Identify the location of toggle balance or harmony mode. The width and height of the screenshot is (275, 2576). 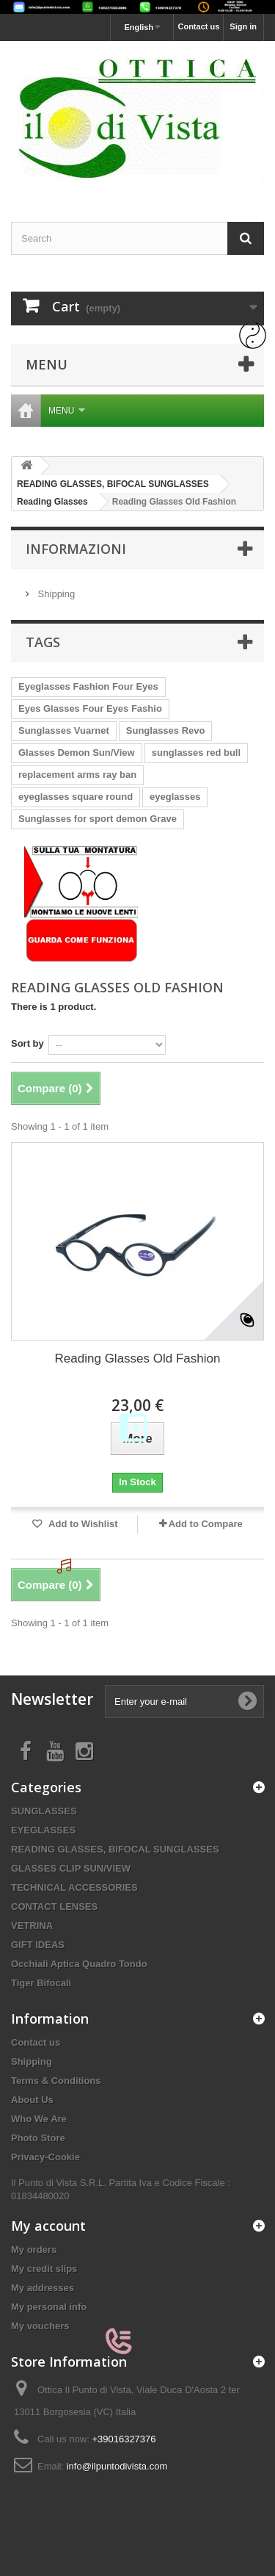
(252, 335).